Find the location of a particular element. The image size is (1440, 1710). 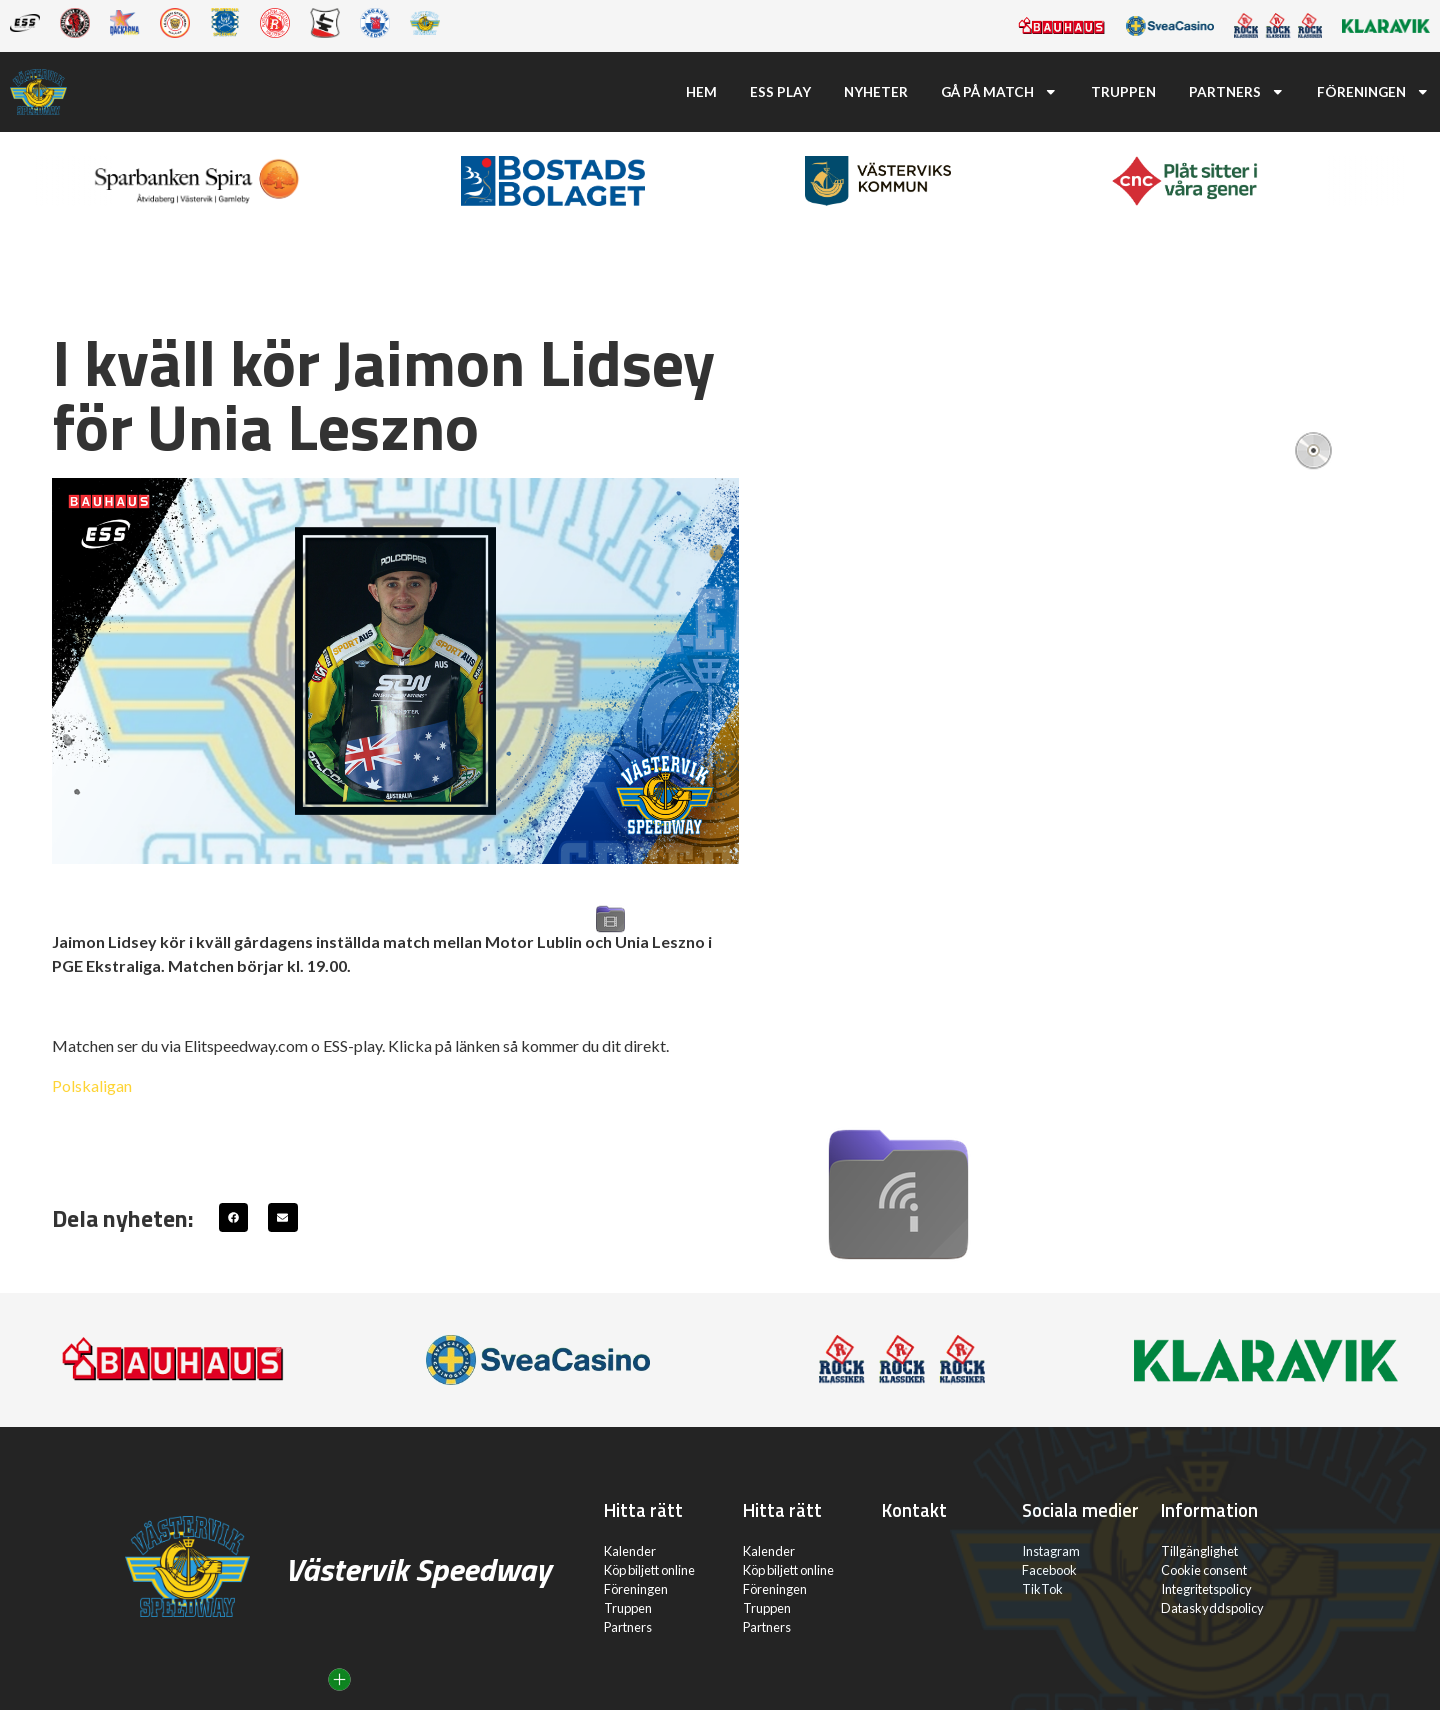

indicates a rewritable DVD disc drive is located at coordinates (1313, 450).